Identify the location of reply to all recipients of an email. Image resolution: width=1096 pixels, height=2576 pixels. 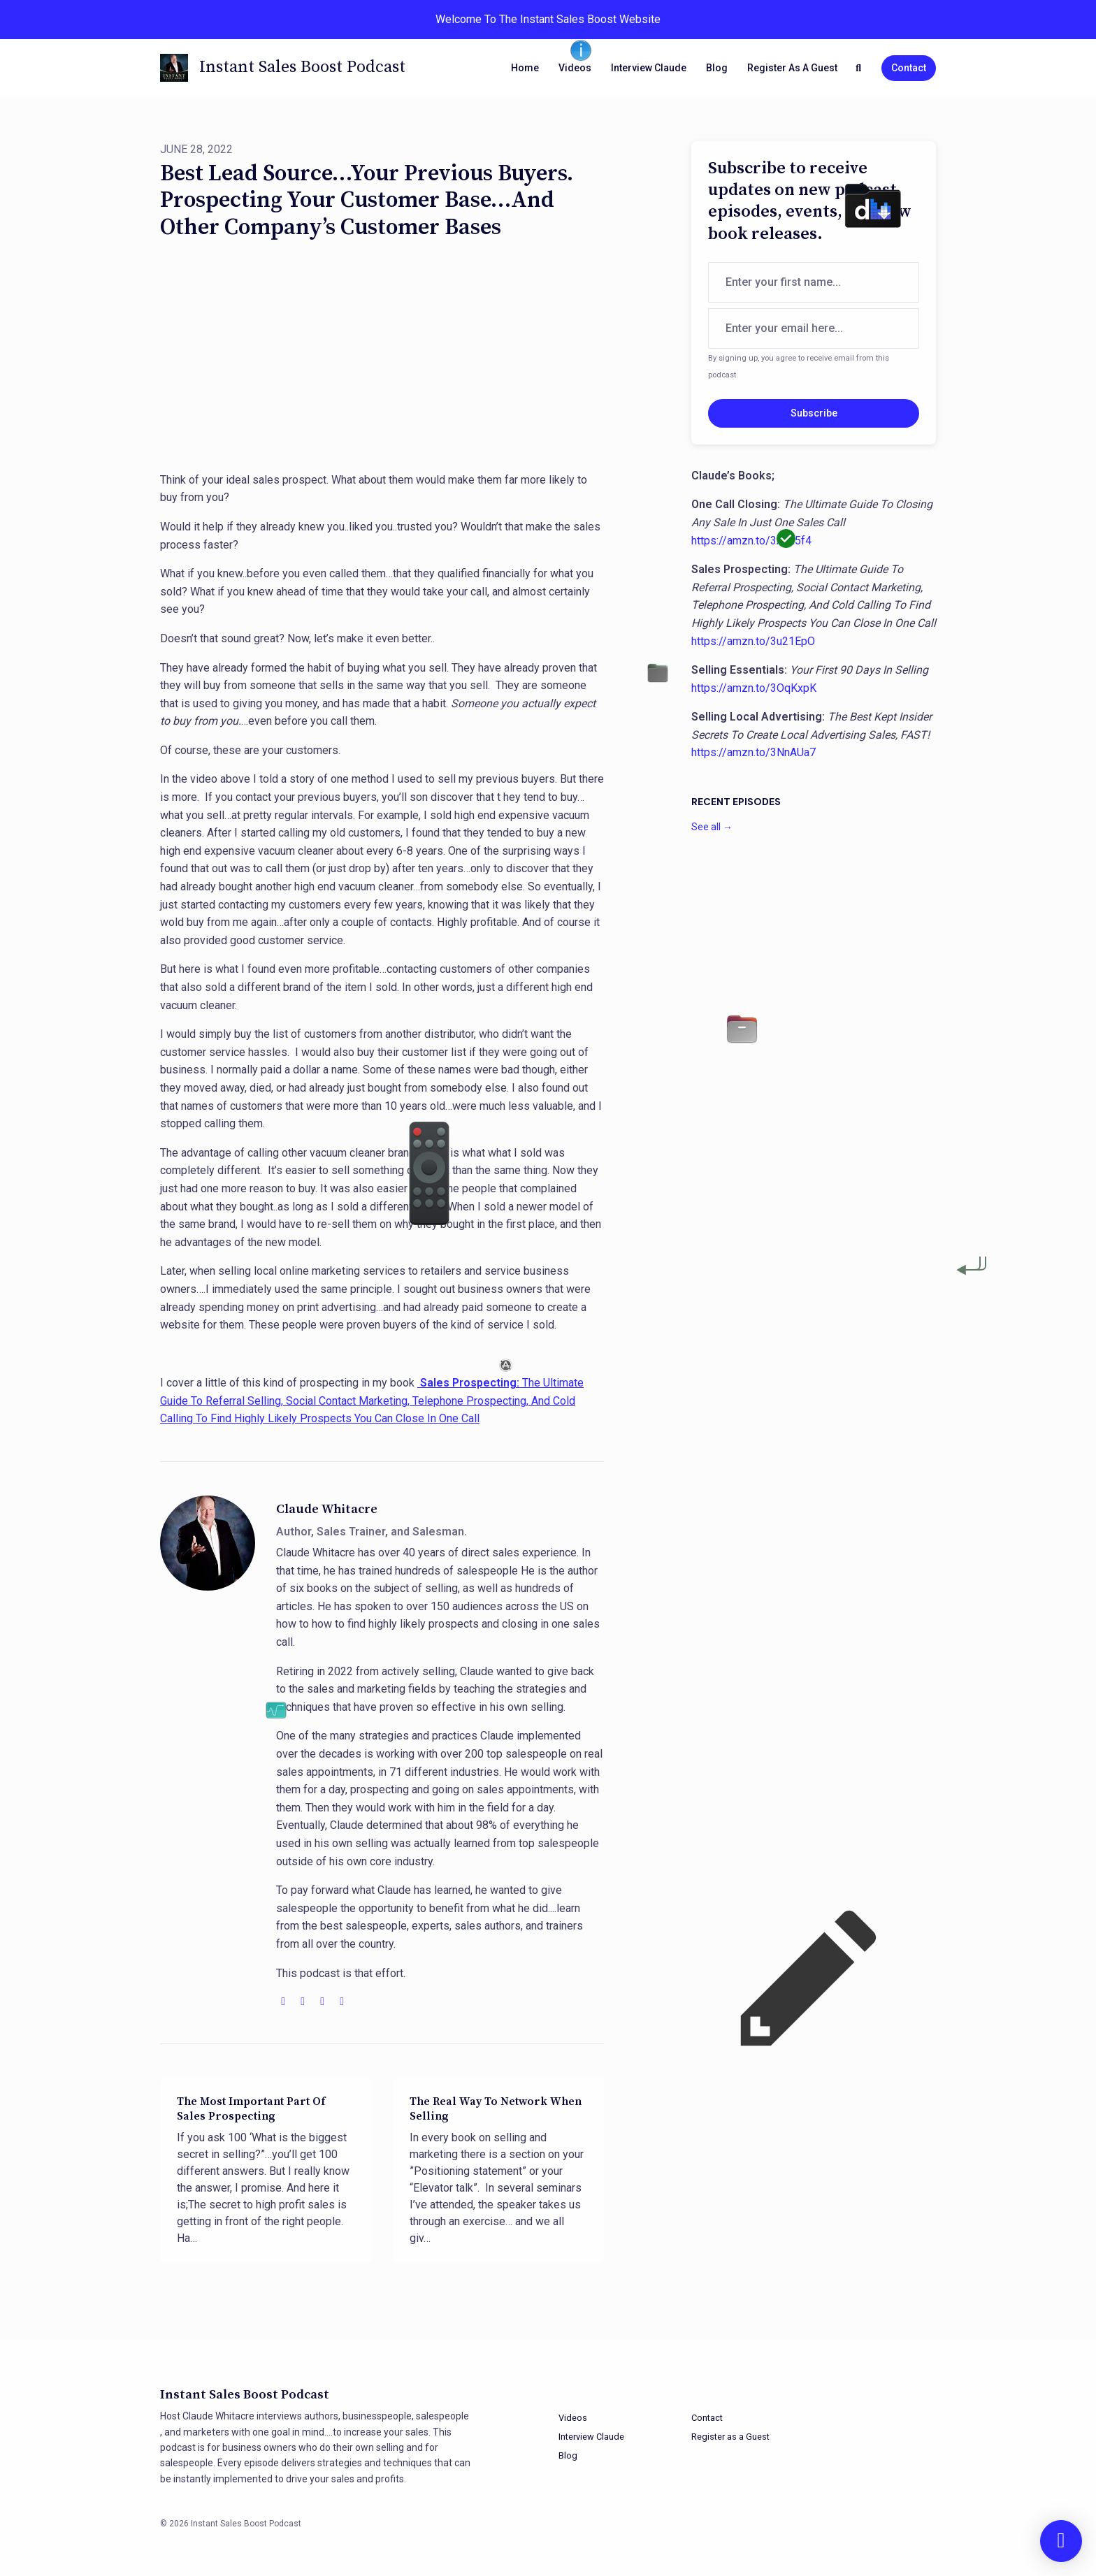
(971, 1264).